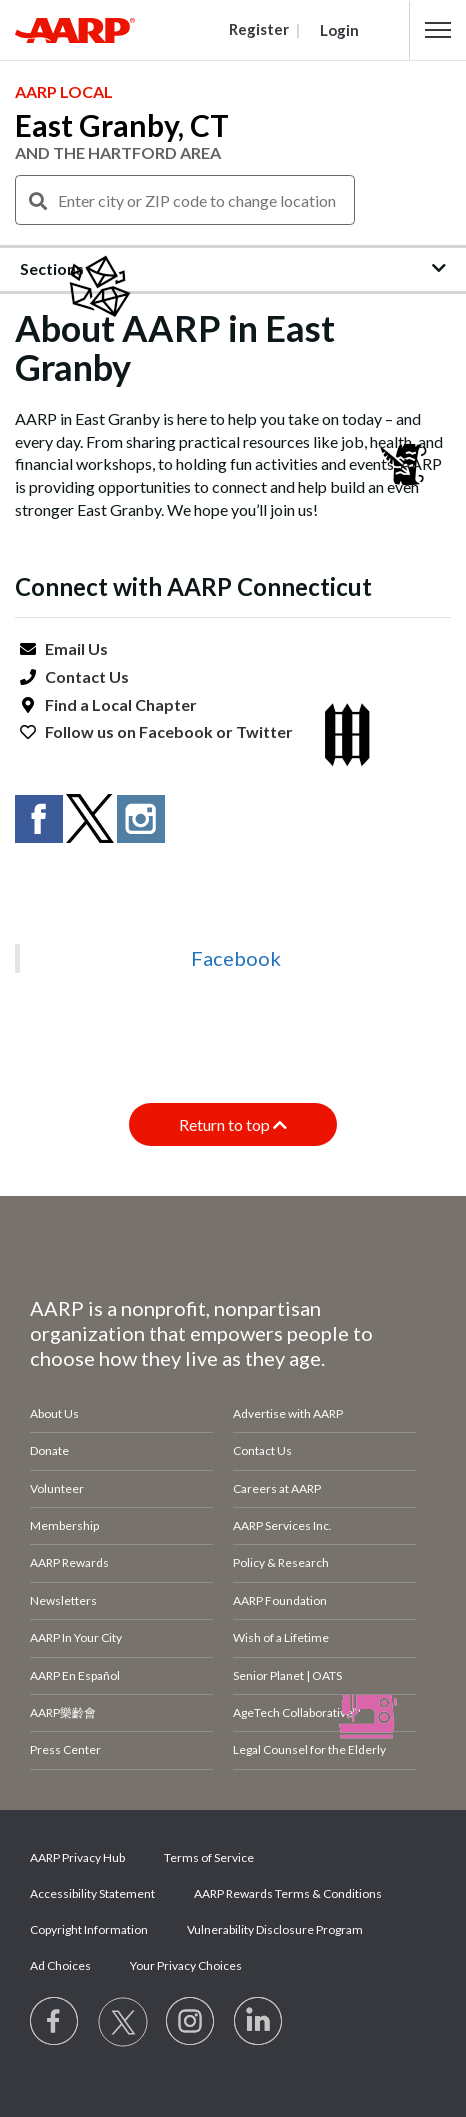  I want to click on access quest log or story journal, so click(403, 464).